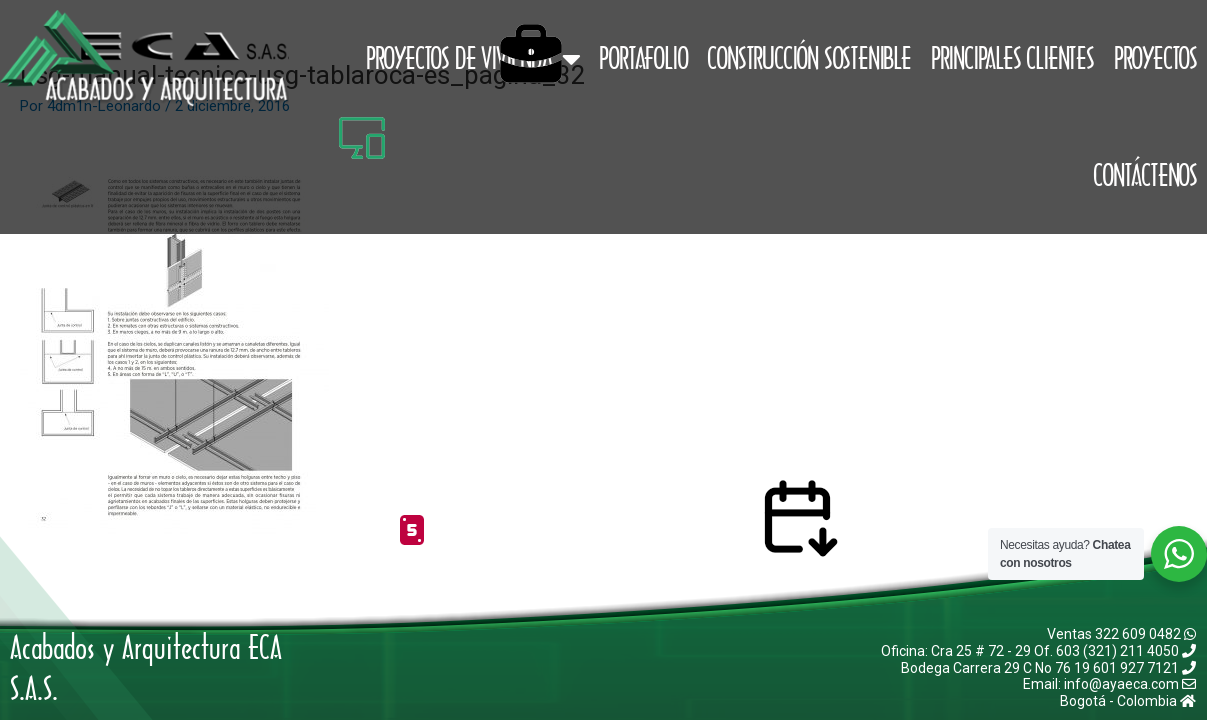 The height and width of the screenshot is (720, 1207). I want to click on manage connected devices, so click(362, 138).